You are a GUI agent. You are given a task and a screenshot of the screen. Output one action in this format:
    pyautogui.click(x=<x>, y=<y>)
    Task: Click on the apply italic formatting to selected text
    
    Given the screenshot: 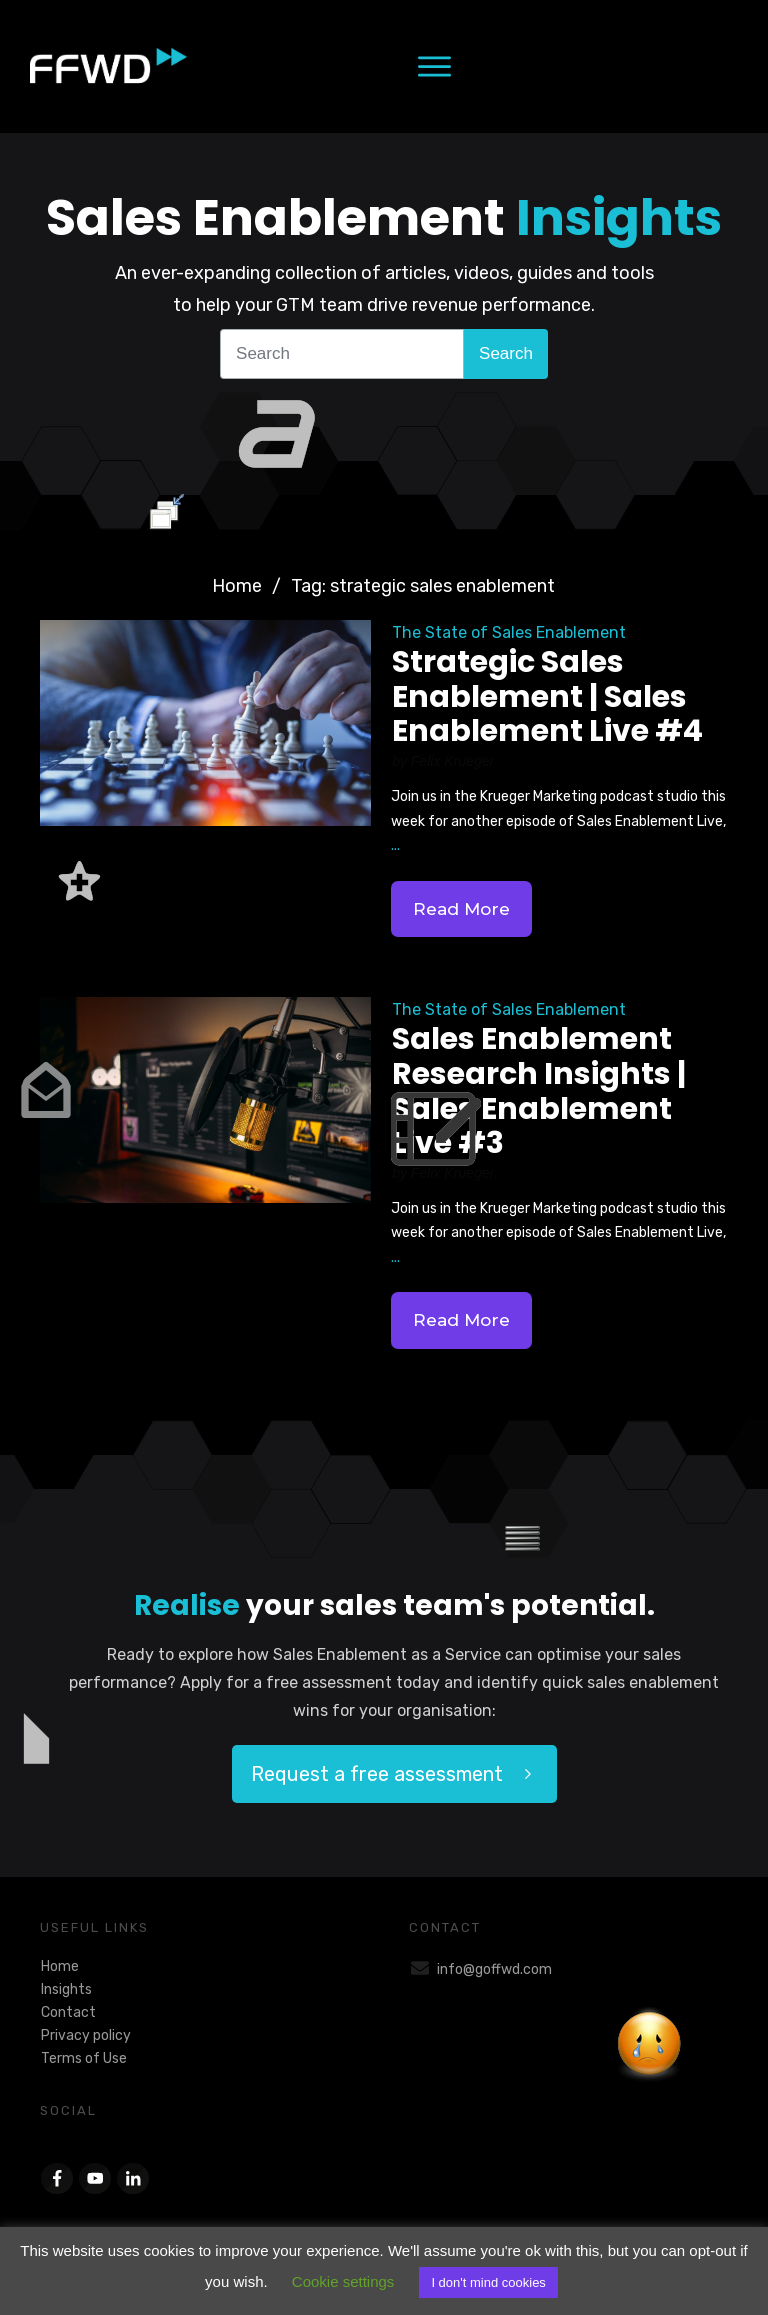 What is the action you would take?
    pyautogui.click(x=281, y=434)
    